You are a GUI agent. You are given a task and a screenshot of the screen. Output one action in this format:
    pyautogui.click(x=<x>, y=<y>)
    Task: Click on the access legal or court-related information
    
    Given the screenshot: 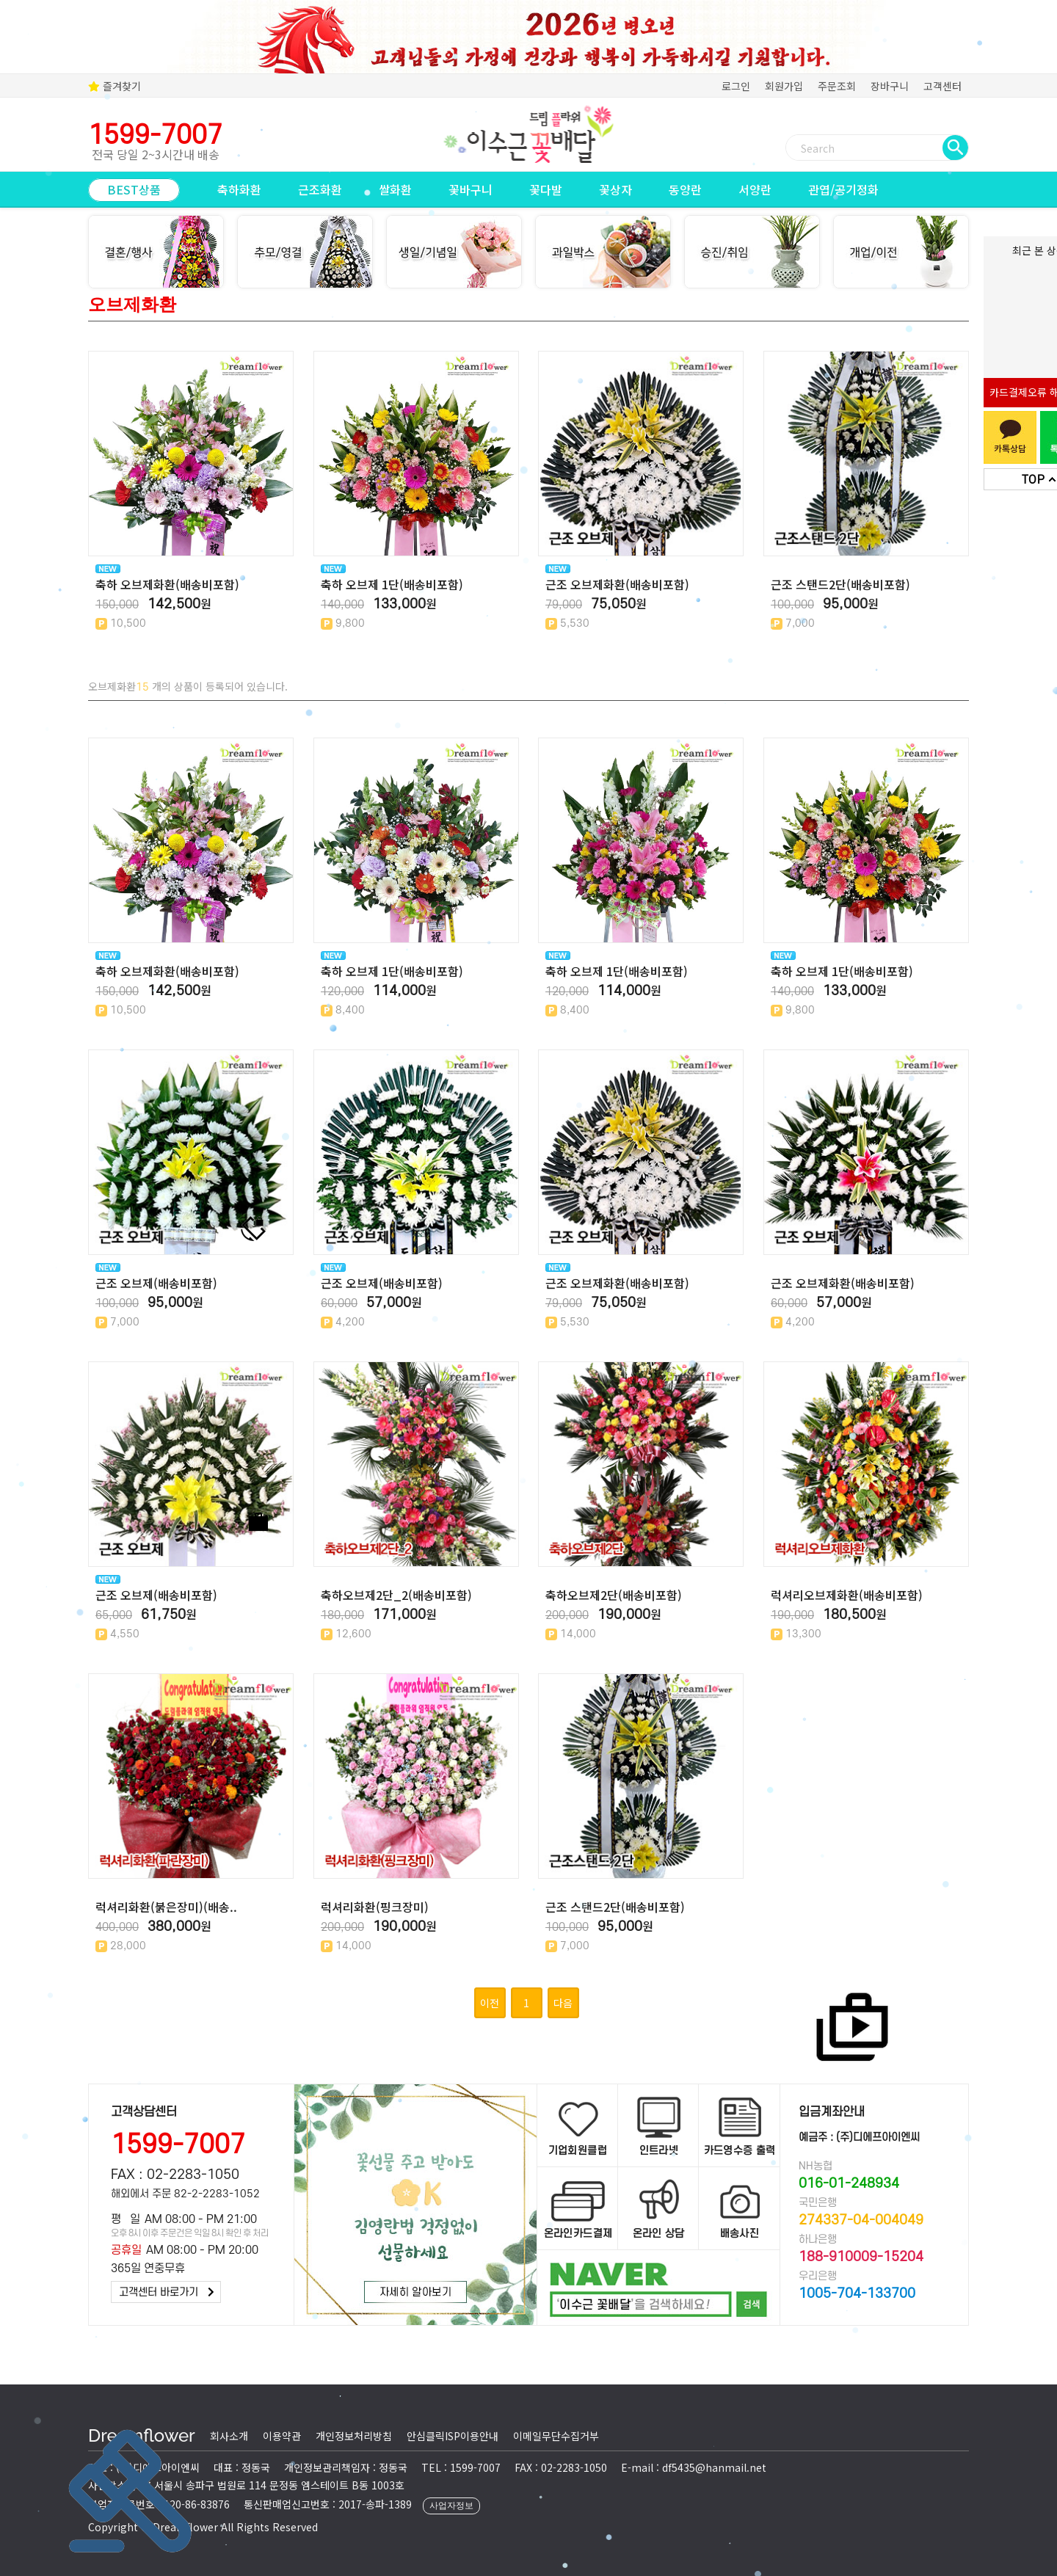 What is the action you would take?
    pyautogui.click(x=130, y=2491)
    